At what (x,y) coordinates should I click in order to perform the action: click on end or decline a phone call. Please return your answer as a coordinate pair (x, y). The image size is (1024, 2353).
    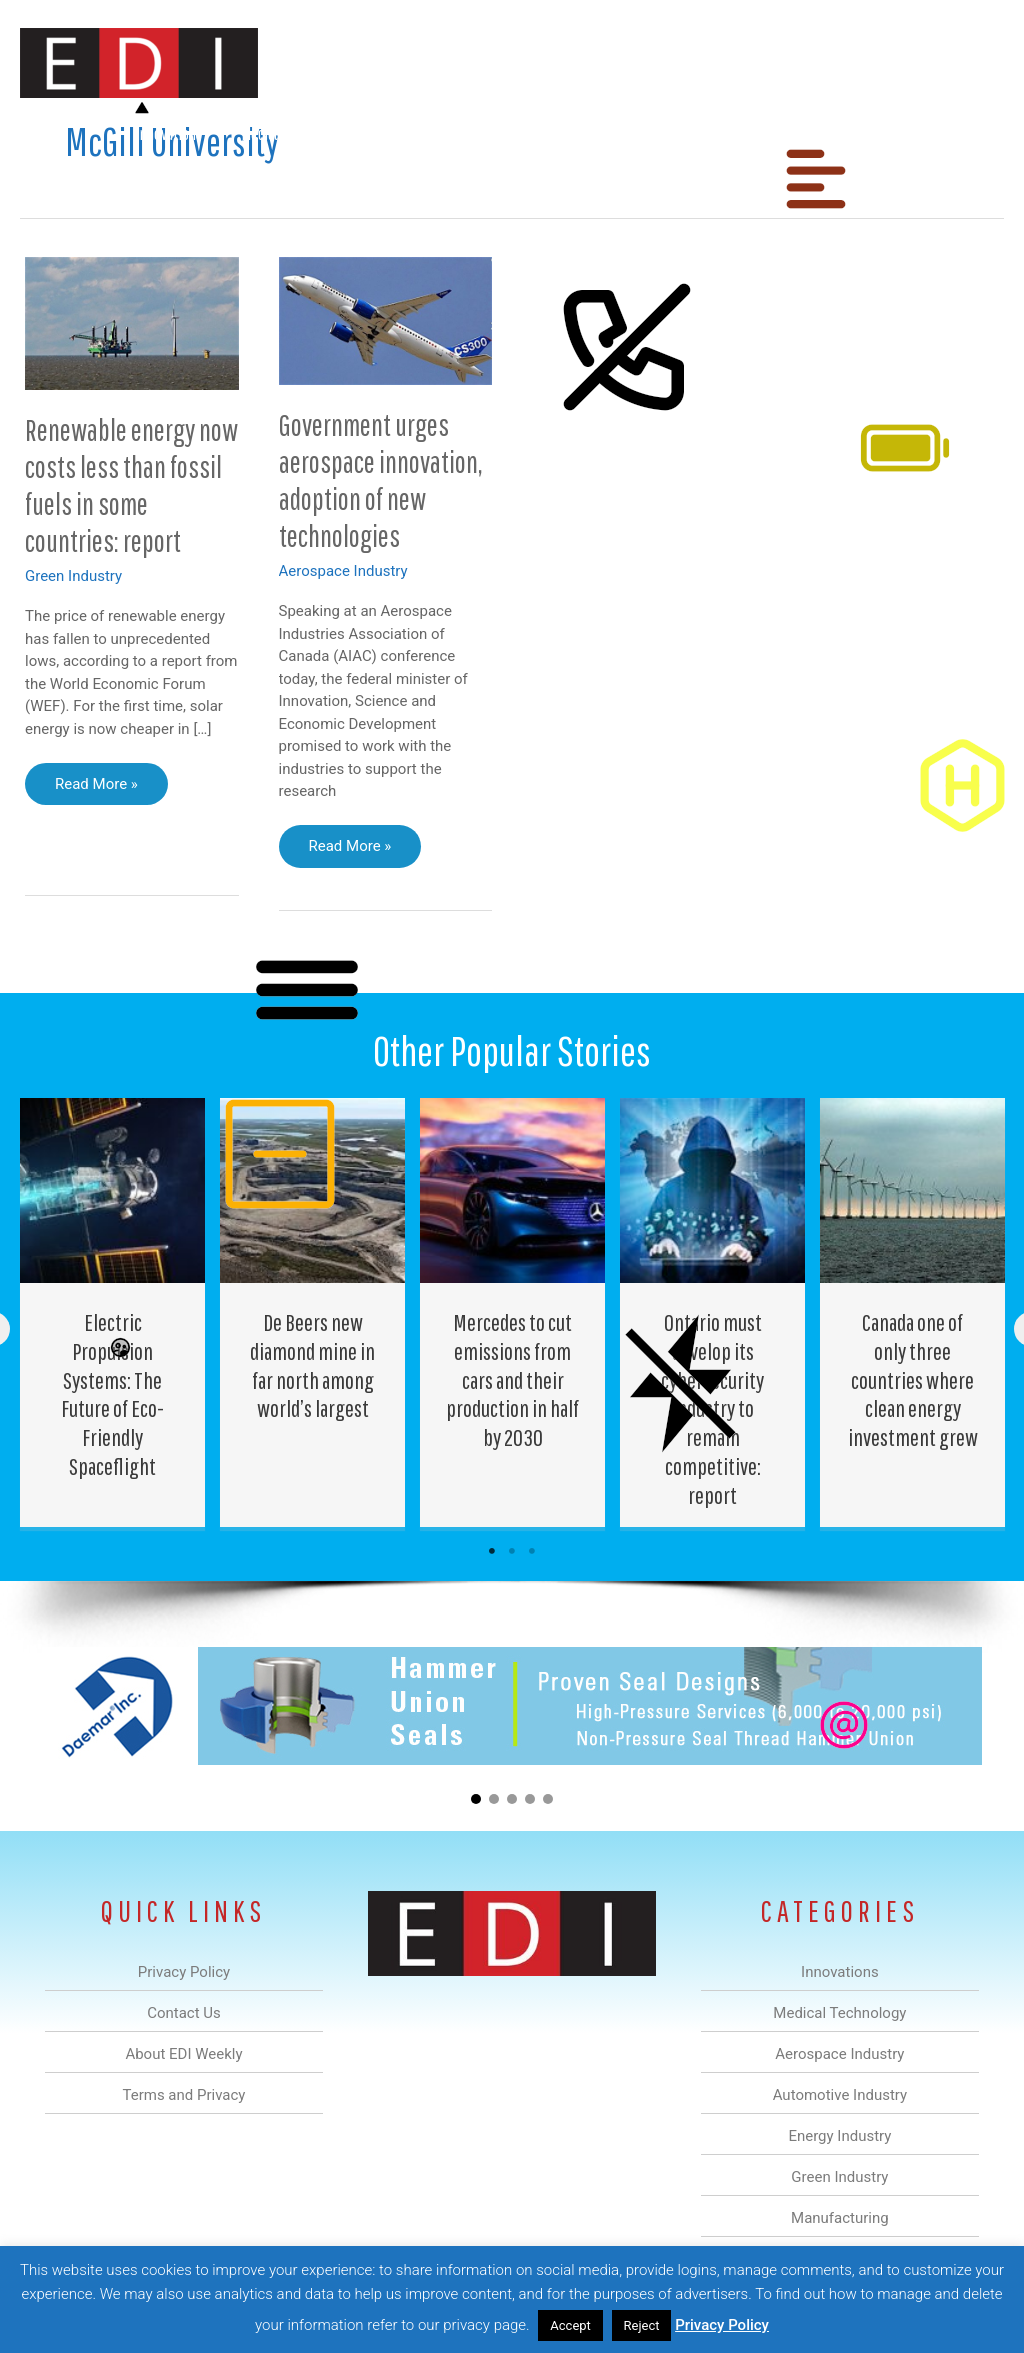
    Looking at the image, I should click on (627, 347).